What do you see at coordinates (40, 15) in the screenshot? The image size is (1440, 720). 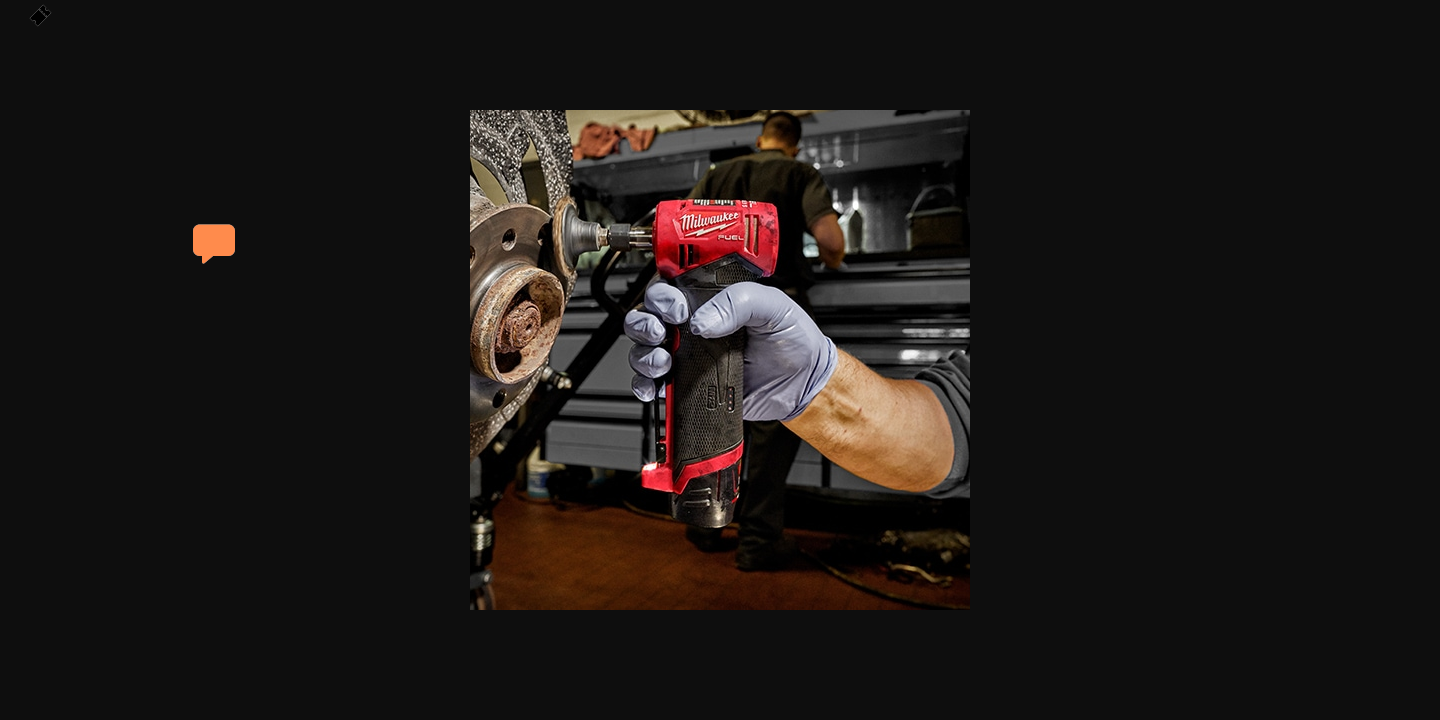 I see `view your tickets or passes` at bounding box center [40, 15].